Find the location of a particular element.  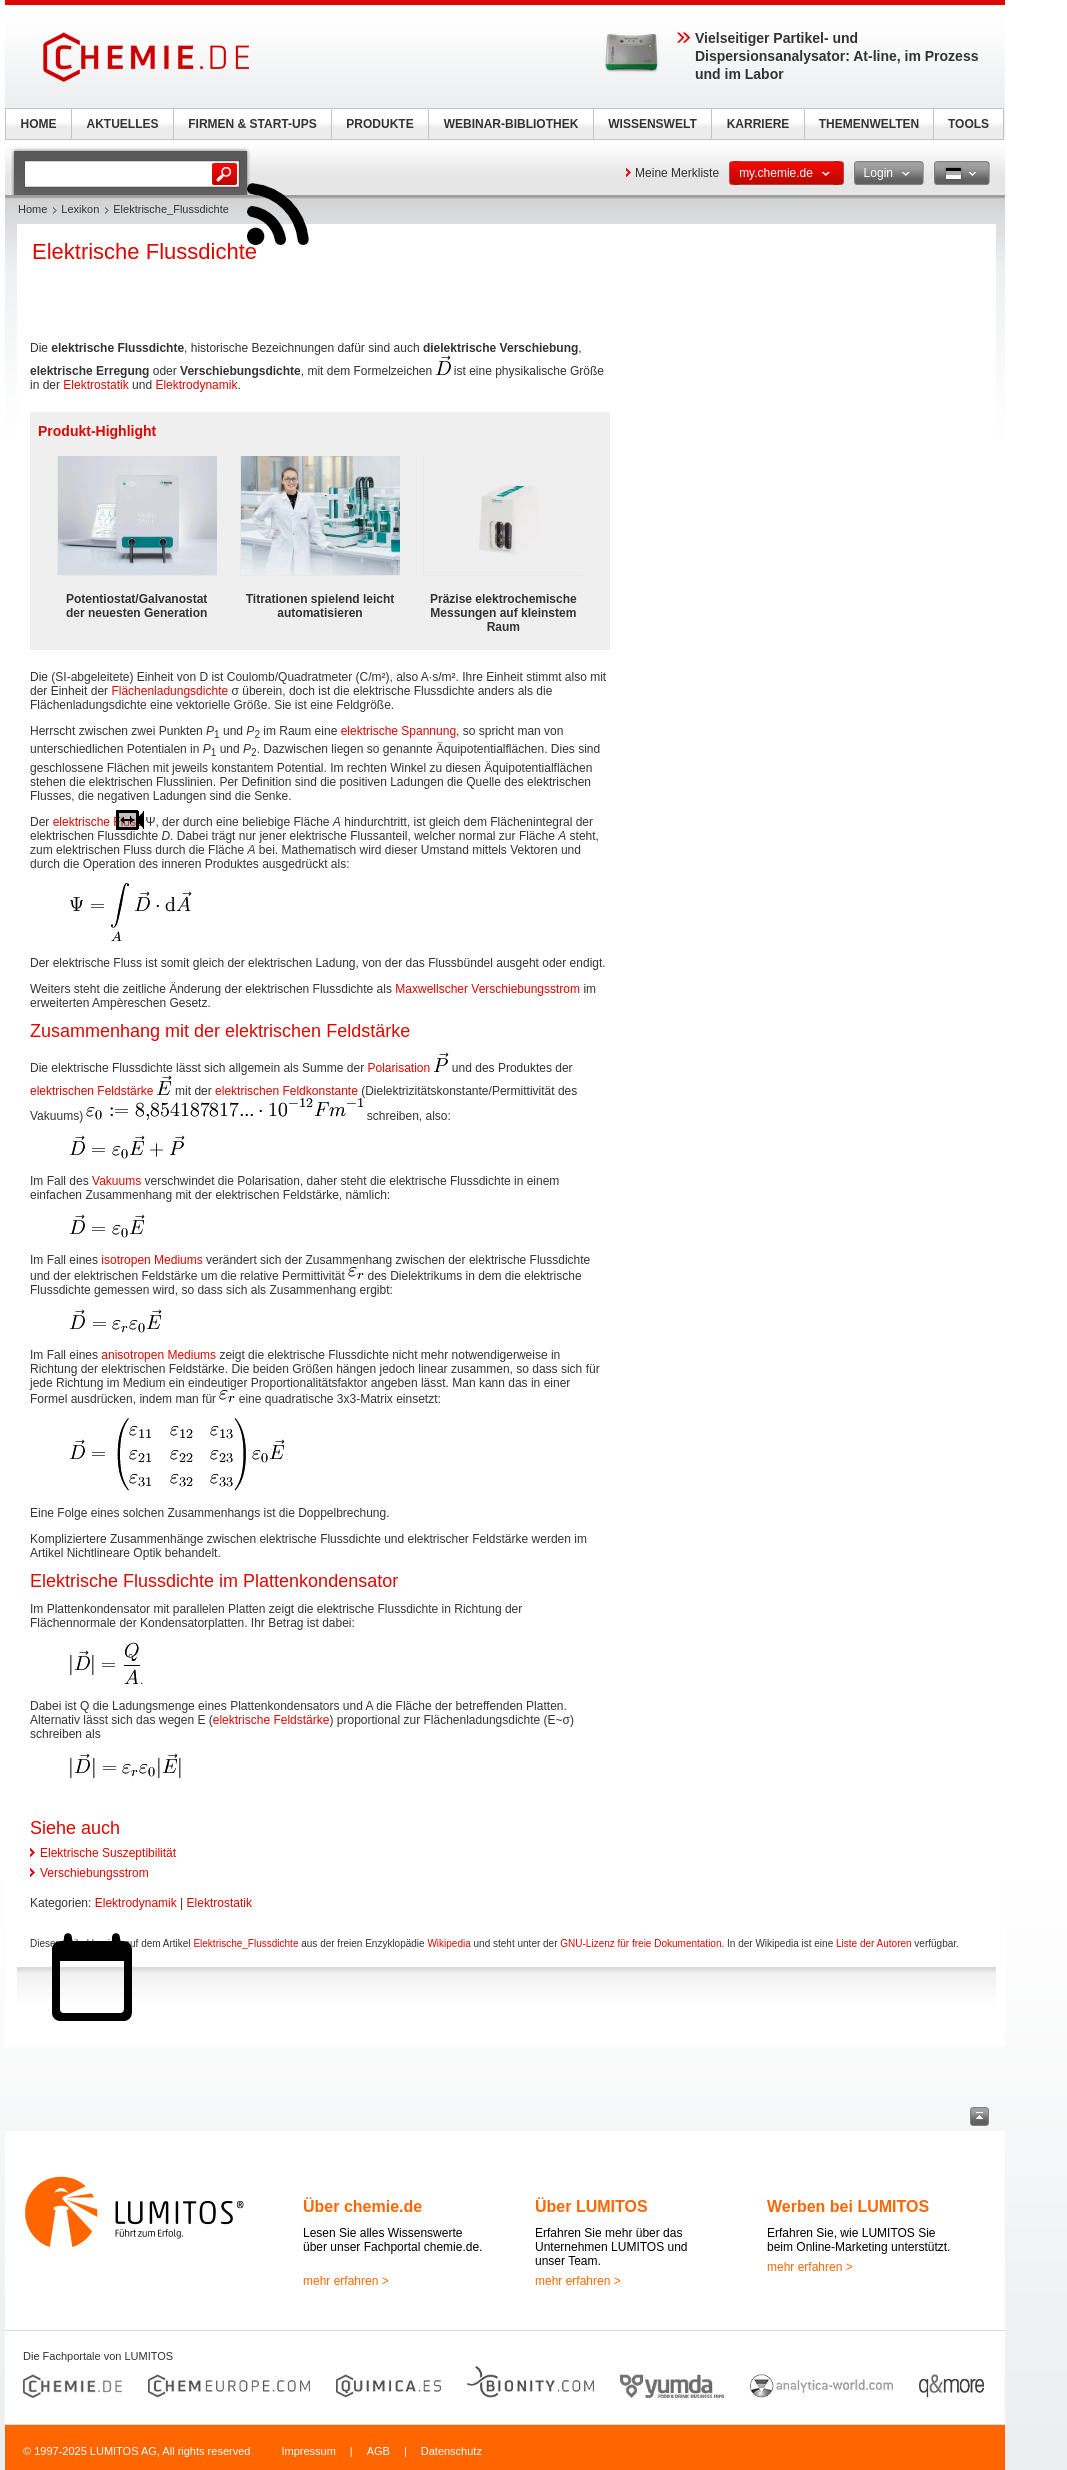

view today's date is located at coordinates (92, 1977).